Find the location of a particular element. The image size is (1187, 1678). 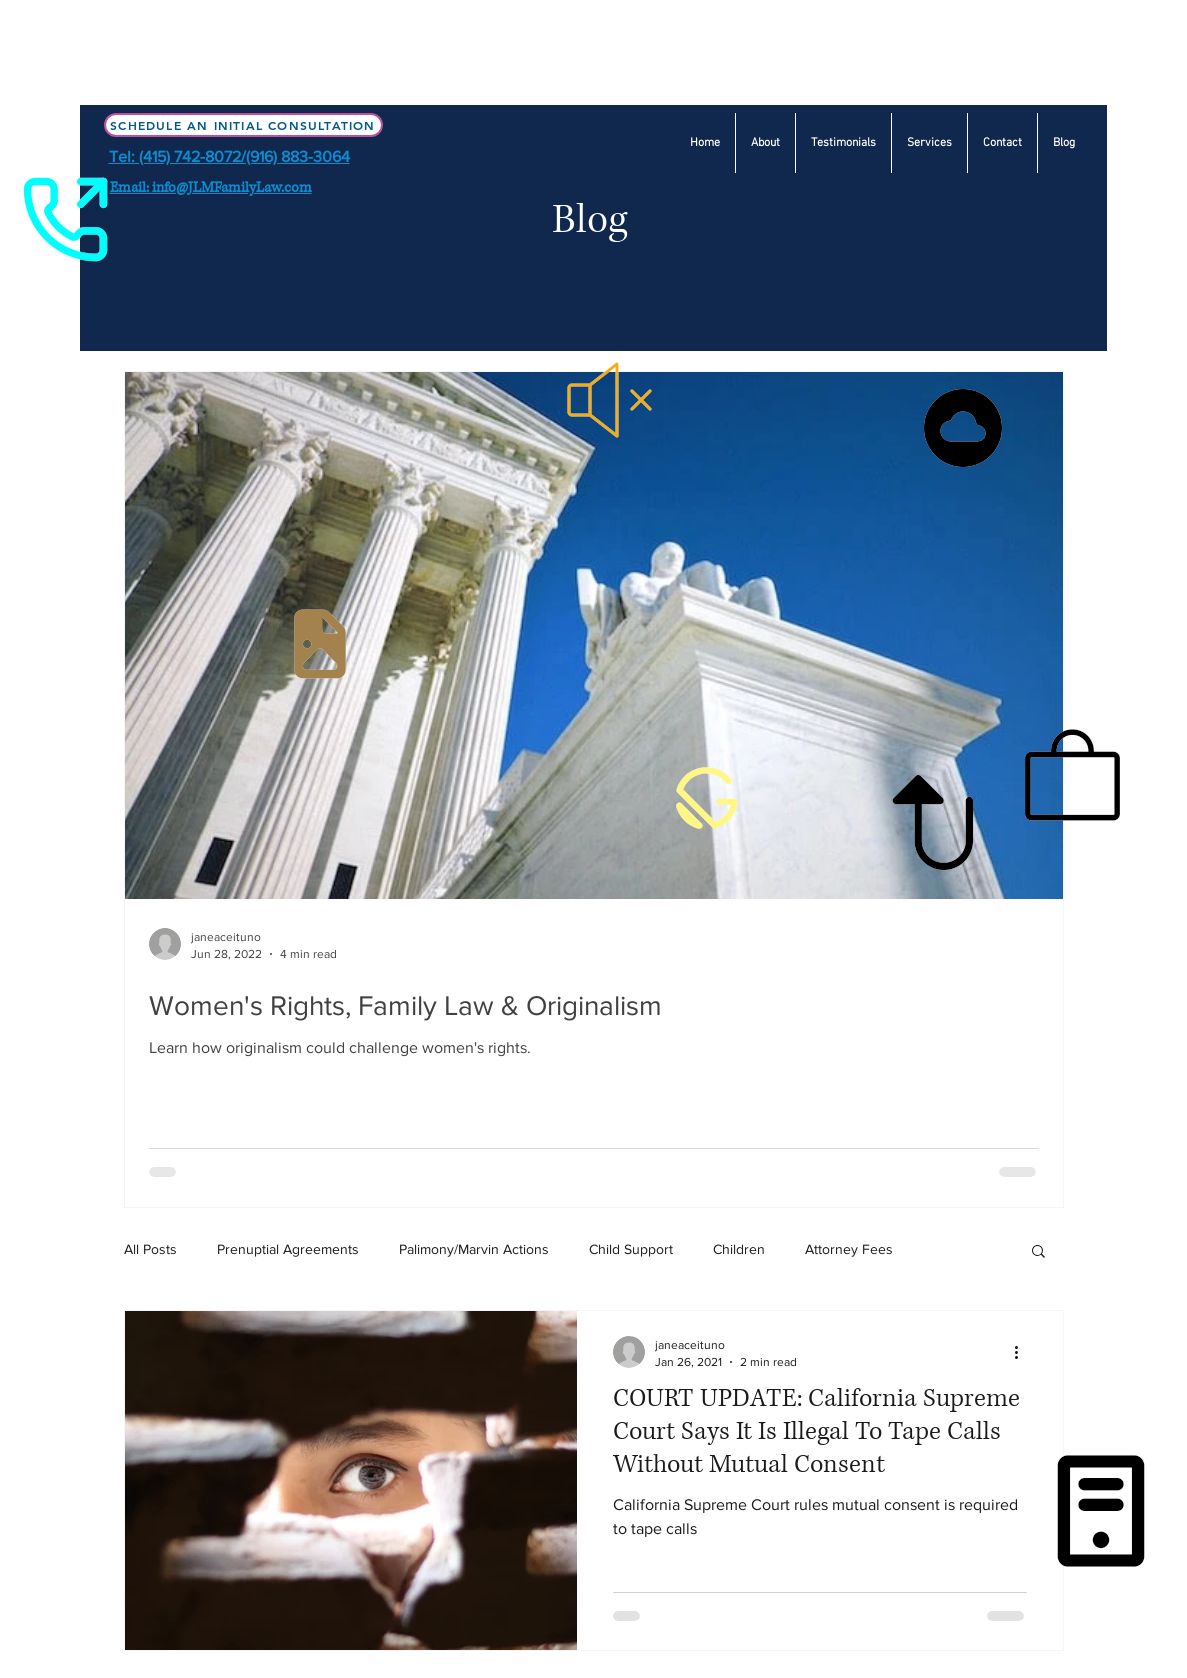

mute audio or sound is located at coordinates (608, 400).